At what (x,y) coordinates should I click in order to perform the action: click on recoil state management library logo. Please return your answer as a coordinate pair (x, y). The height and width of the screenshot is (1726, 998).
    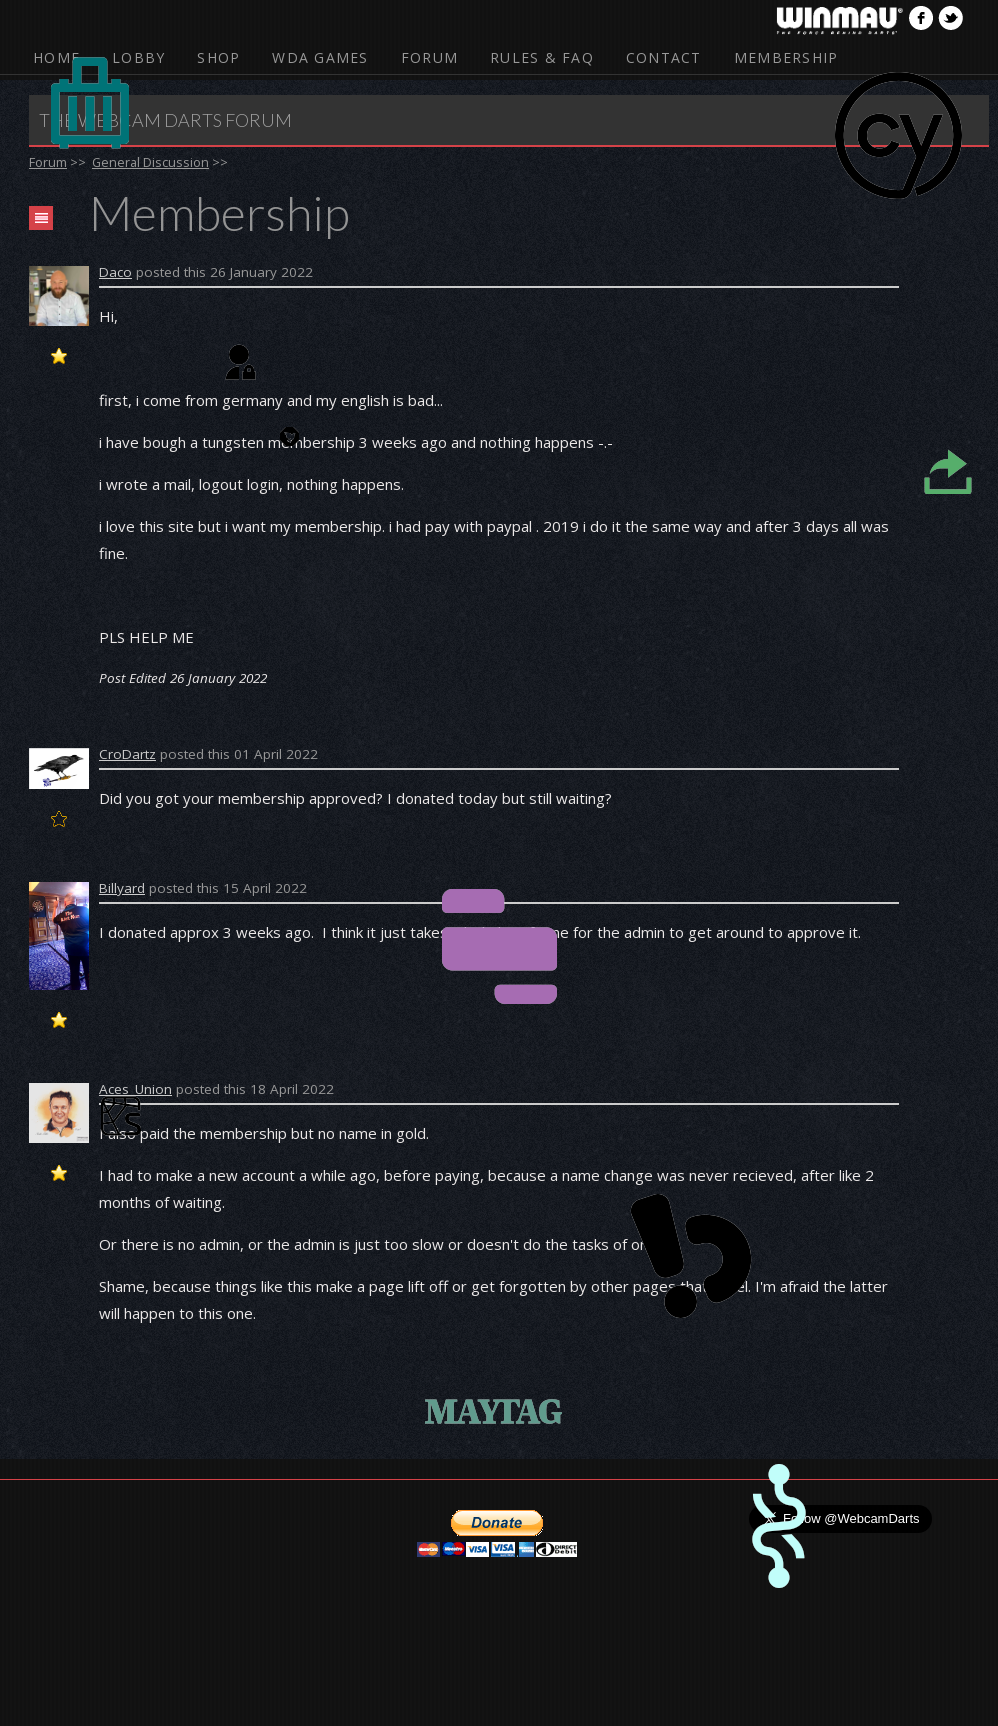
    Looking at the image, I should click on (779, 1526).